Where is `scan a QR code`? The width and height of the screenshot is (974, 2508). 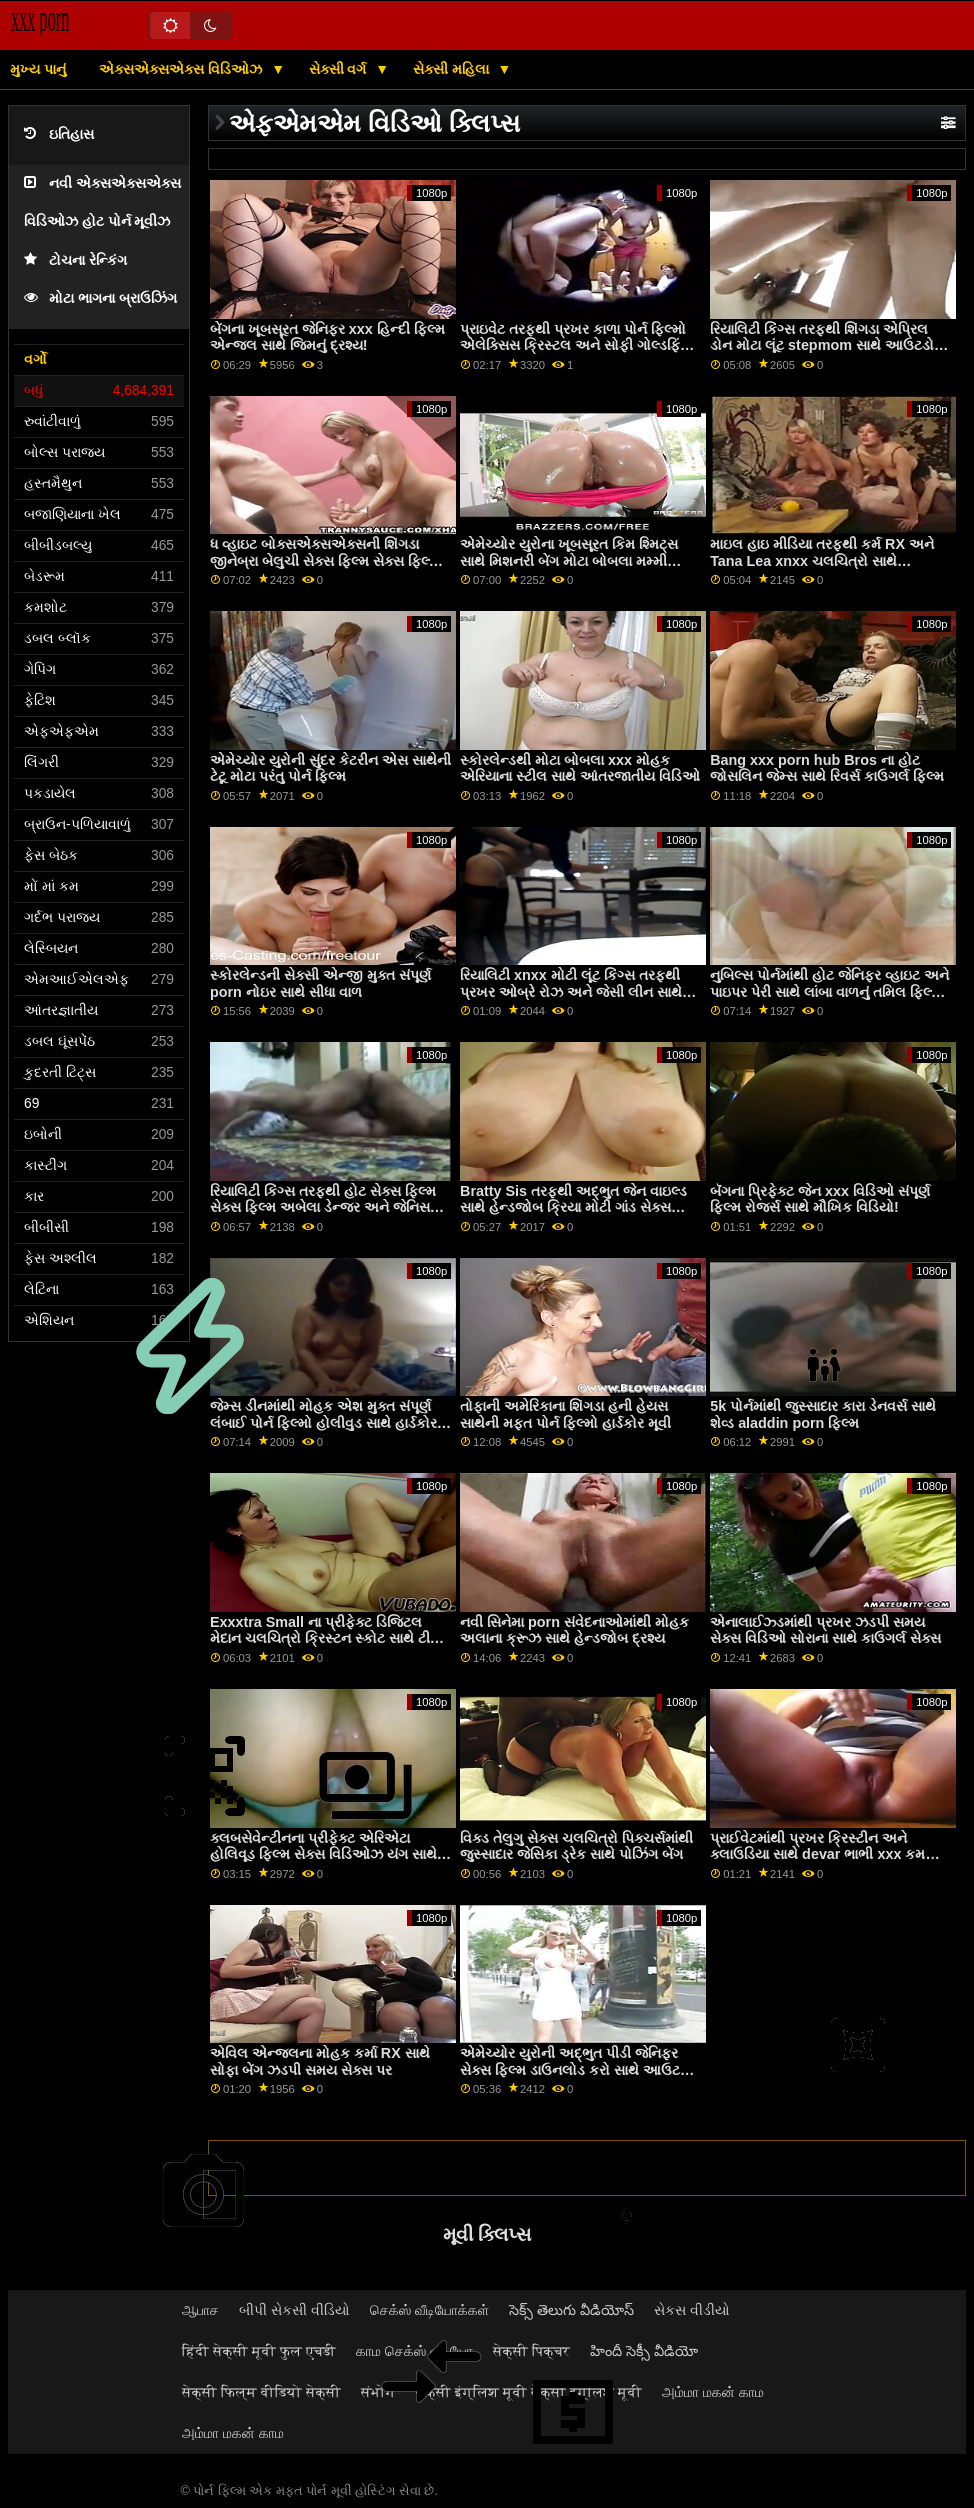
scan a QR code is located at coordinates (205, 1776).